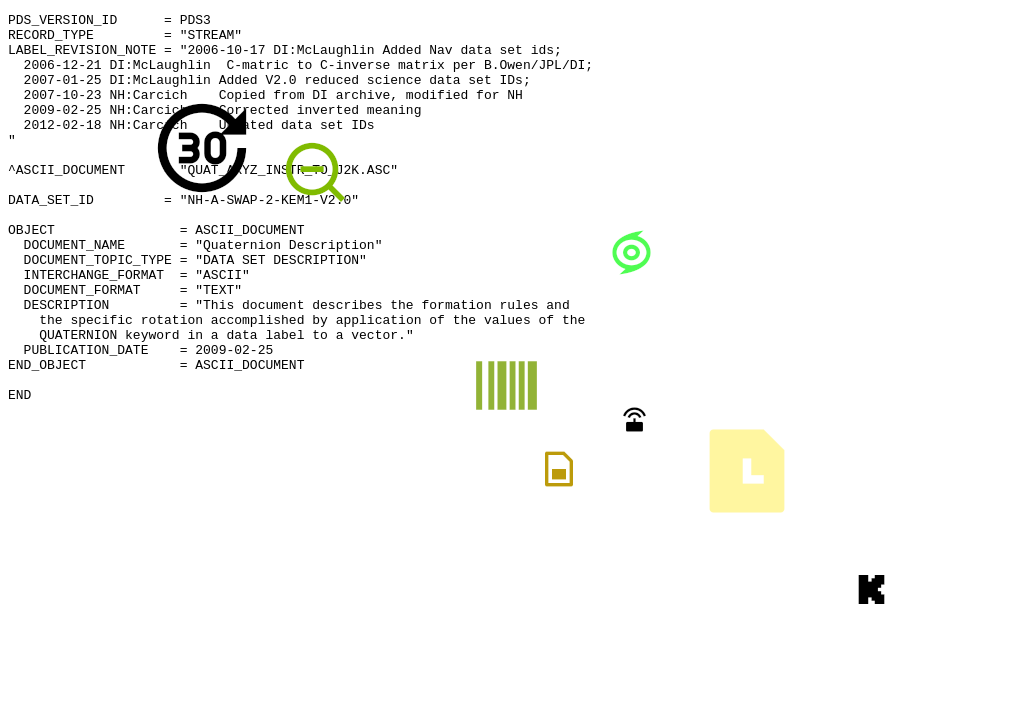 The height and width of the screenshot is (720, 1024). Describe the element at coordinates (202, 148) in the screenshot. I see `skip forward 30 seconds` at that location.